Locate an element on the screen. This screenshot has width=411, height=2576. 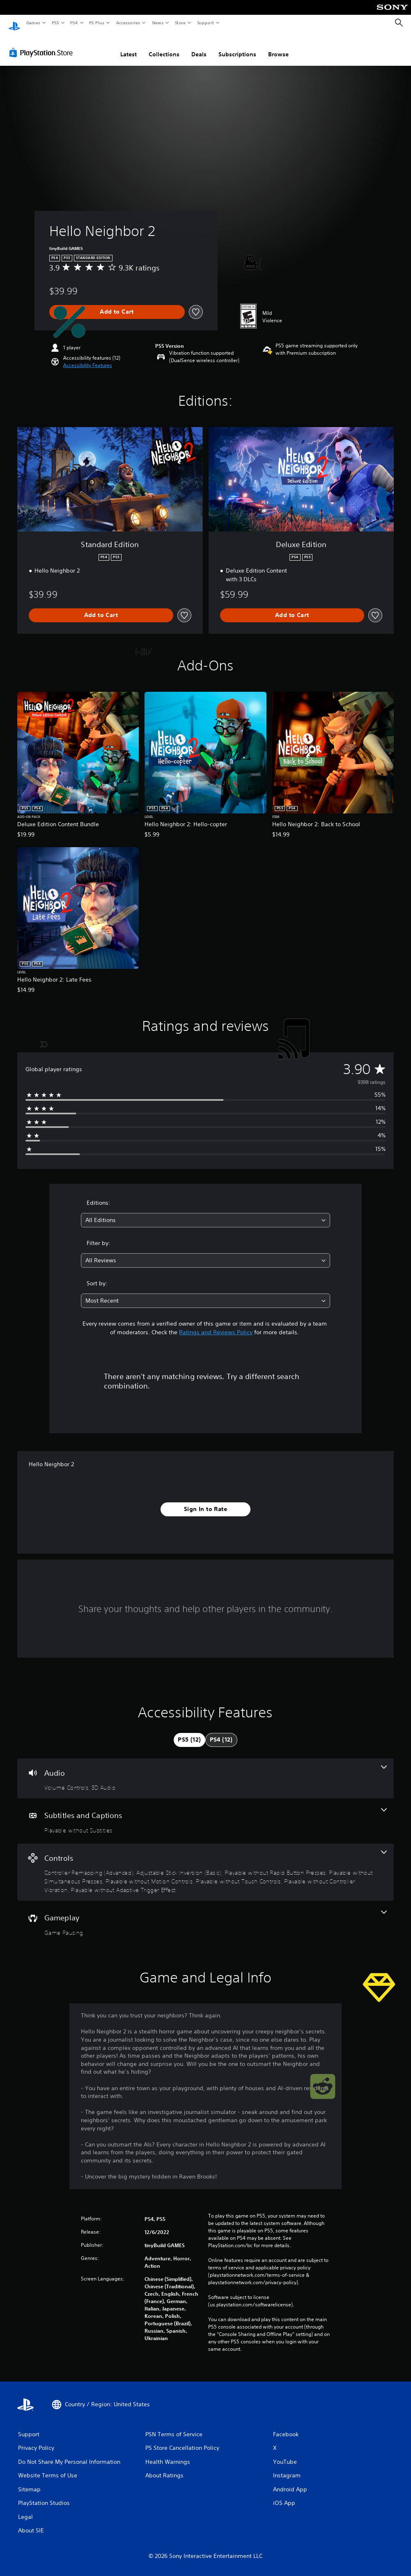
insert a gif into your message is located at coordinates (144, 652).